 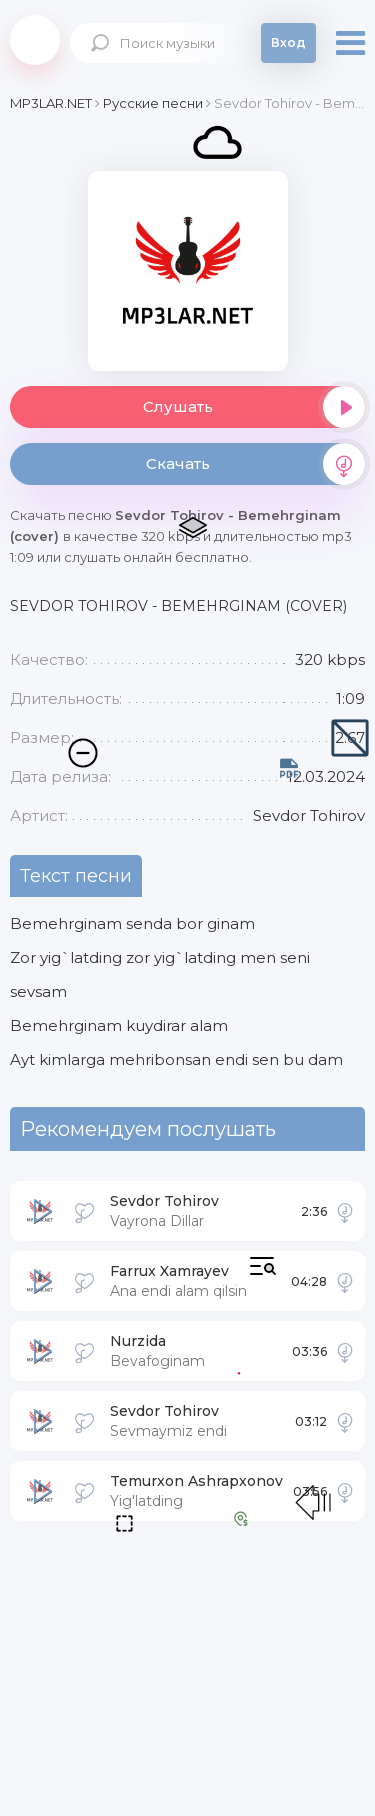 What do you see at coordinates (193, 528) in the screenshot?
I see `view layered content or stacked items` at bounding box center [193, 528].